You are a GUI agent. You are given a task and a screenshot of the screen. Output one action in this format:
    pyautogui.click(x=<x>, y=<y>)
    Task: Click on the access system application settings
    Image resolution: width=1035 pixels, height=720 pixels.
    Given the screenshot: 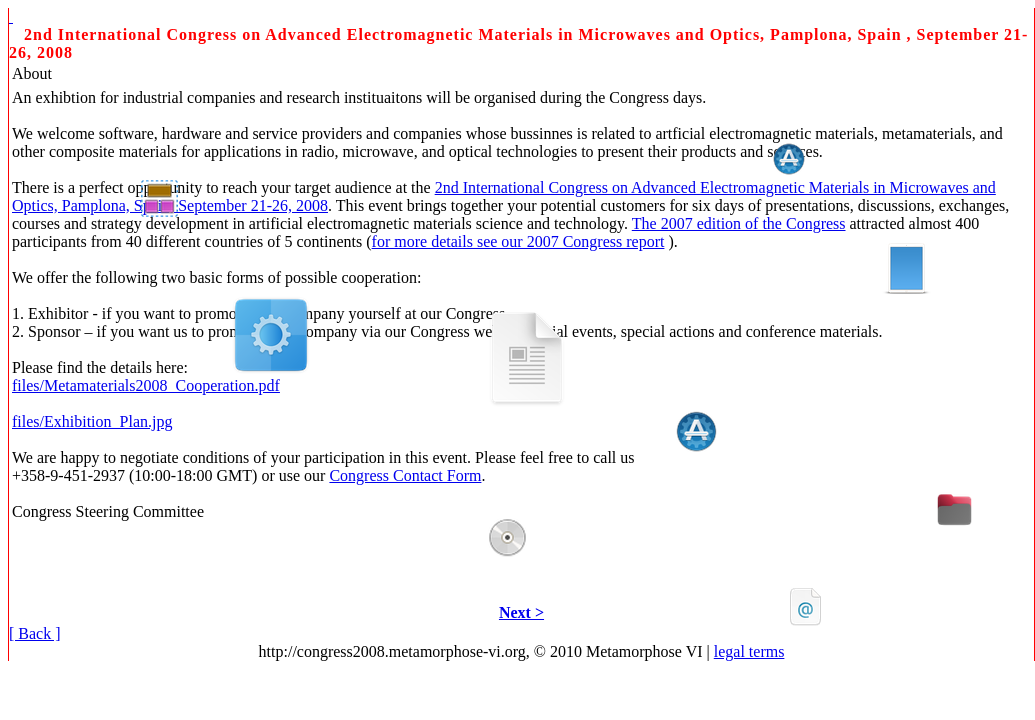 What is the action you would take?
    pyautogui.click(x=271, y=335)
    